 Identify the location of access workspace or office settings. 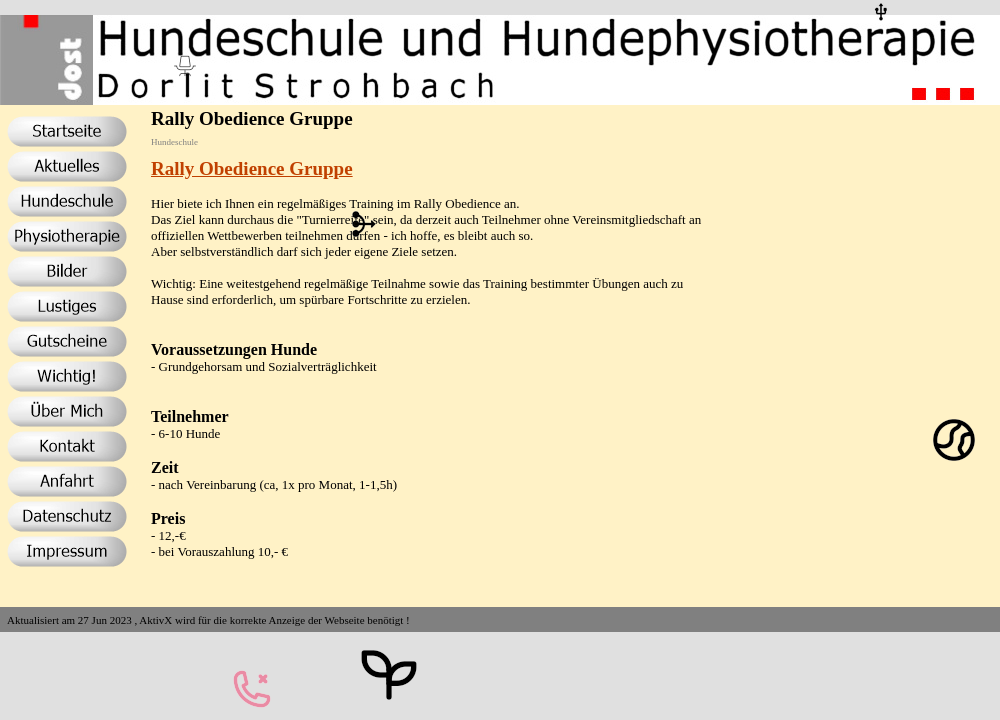
(185, 66).